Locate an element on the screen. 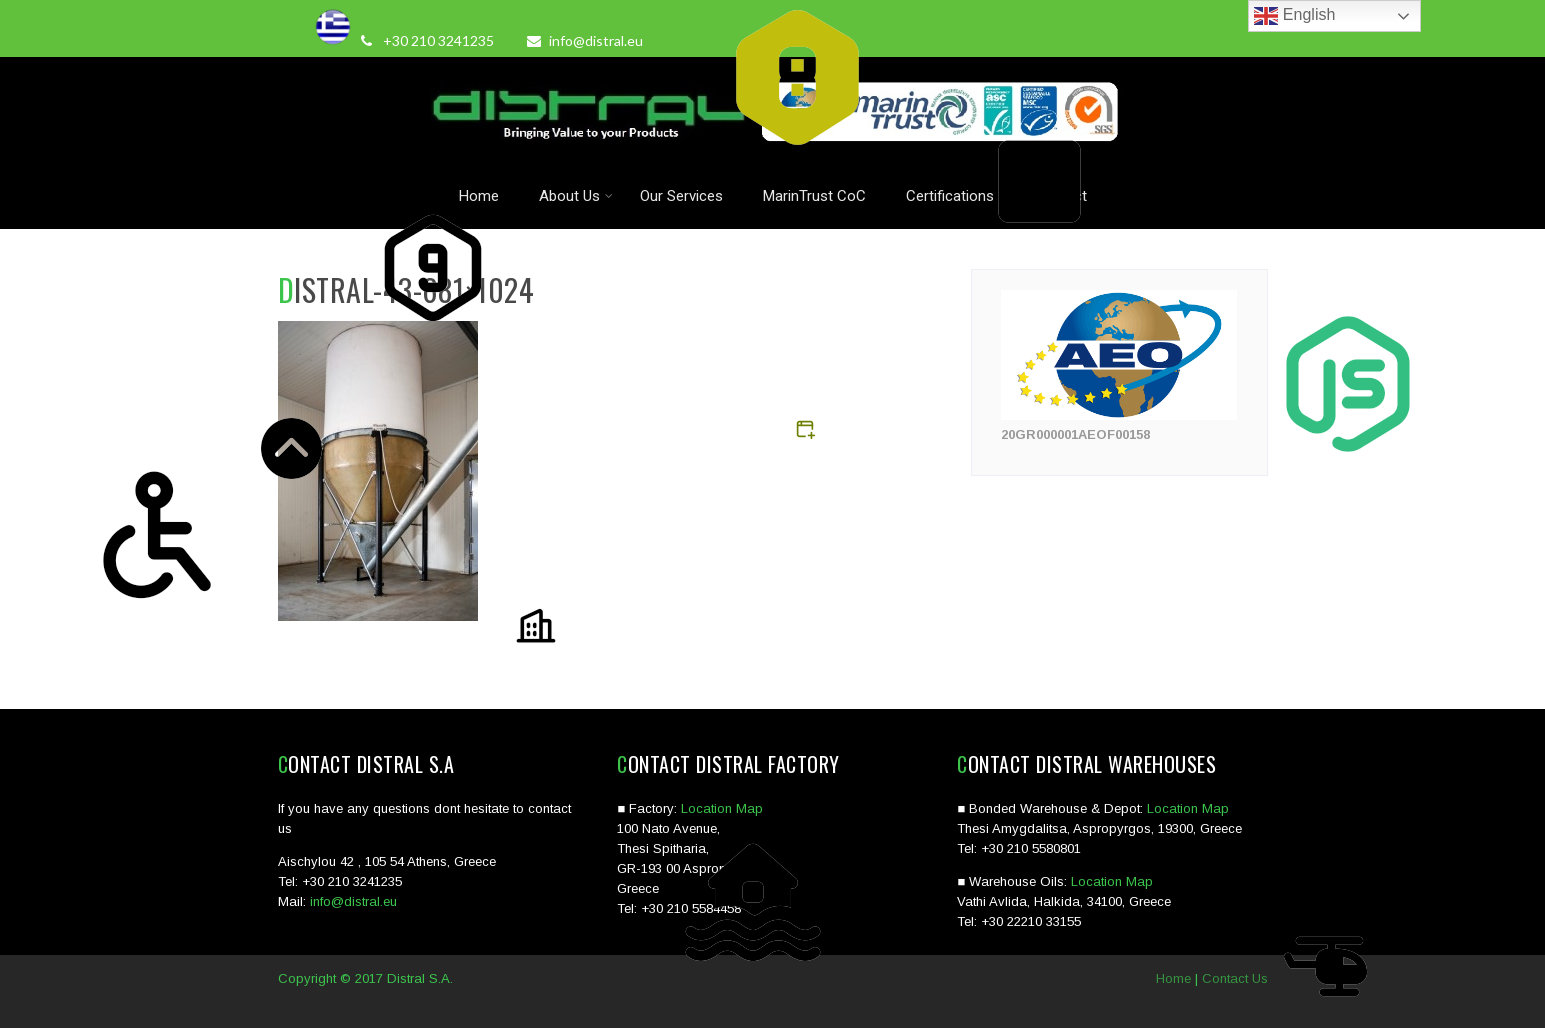 This screenshot has height=1028, width=1545. indicates step 9 in a multi-step process is located at coordinates (433, 268).